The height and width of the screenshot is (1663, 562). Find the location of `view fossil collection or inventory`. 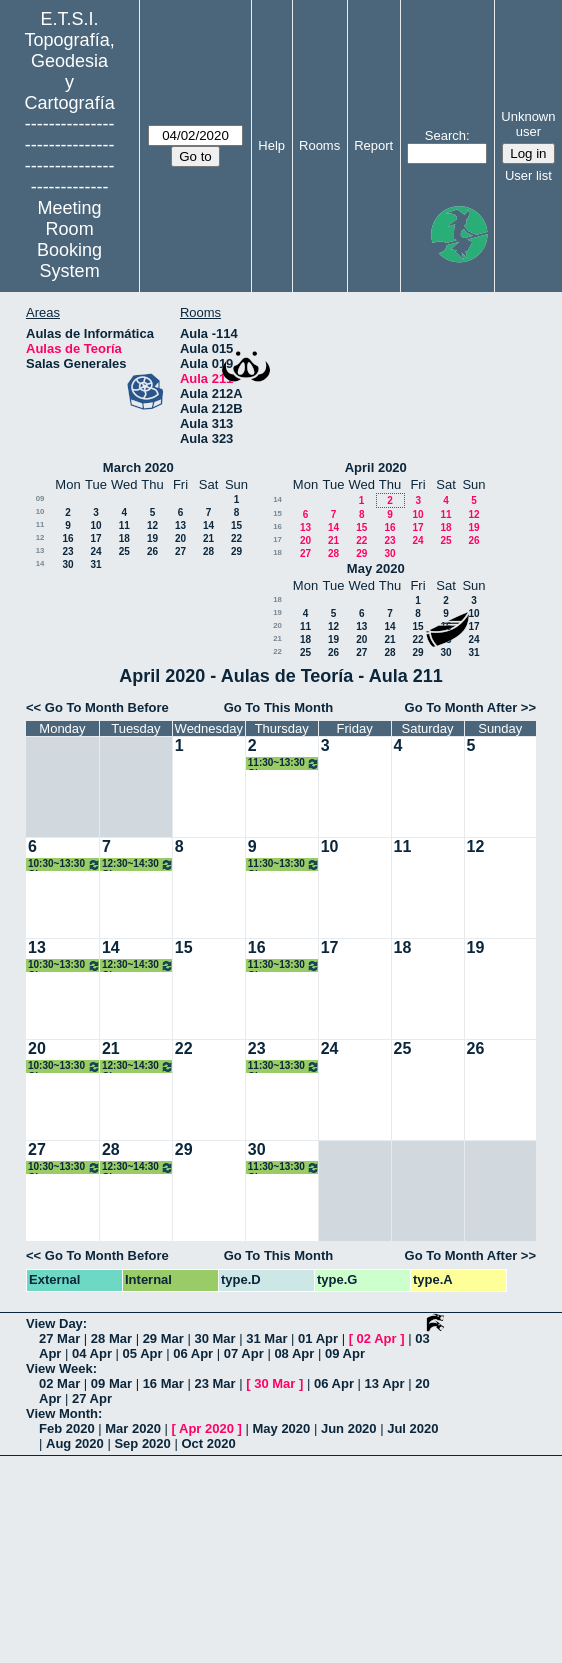

view fossil collection or inventory is located at coordinates (145, 391).